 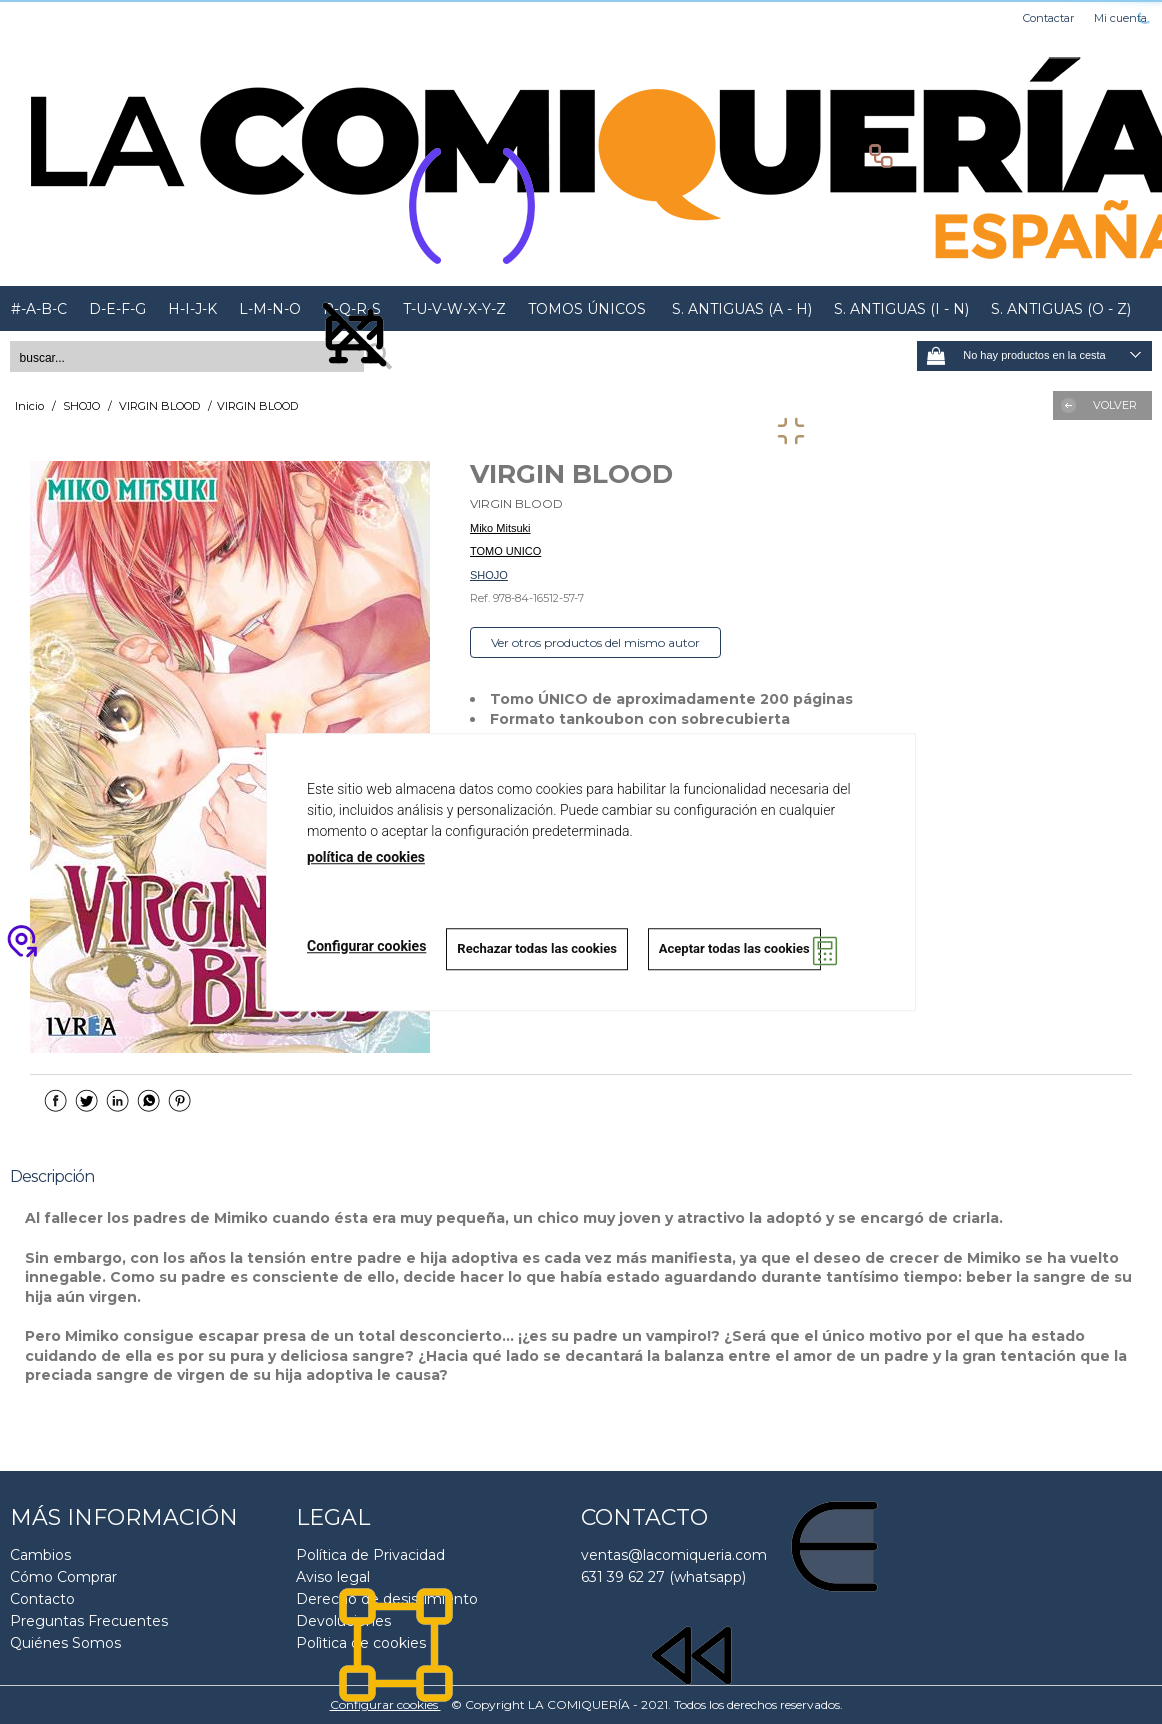 I want to click on rewind or skip backward in media playback, so click(x=691, y=1655).